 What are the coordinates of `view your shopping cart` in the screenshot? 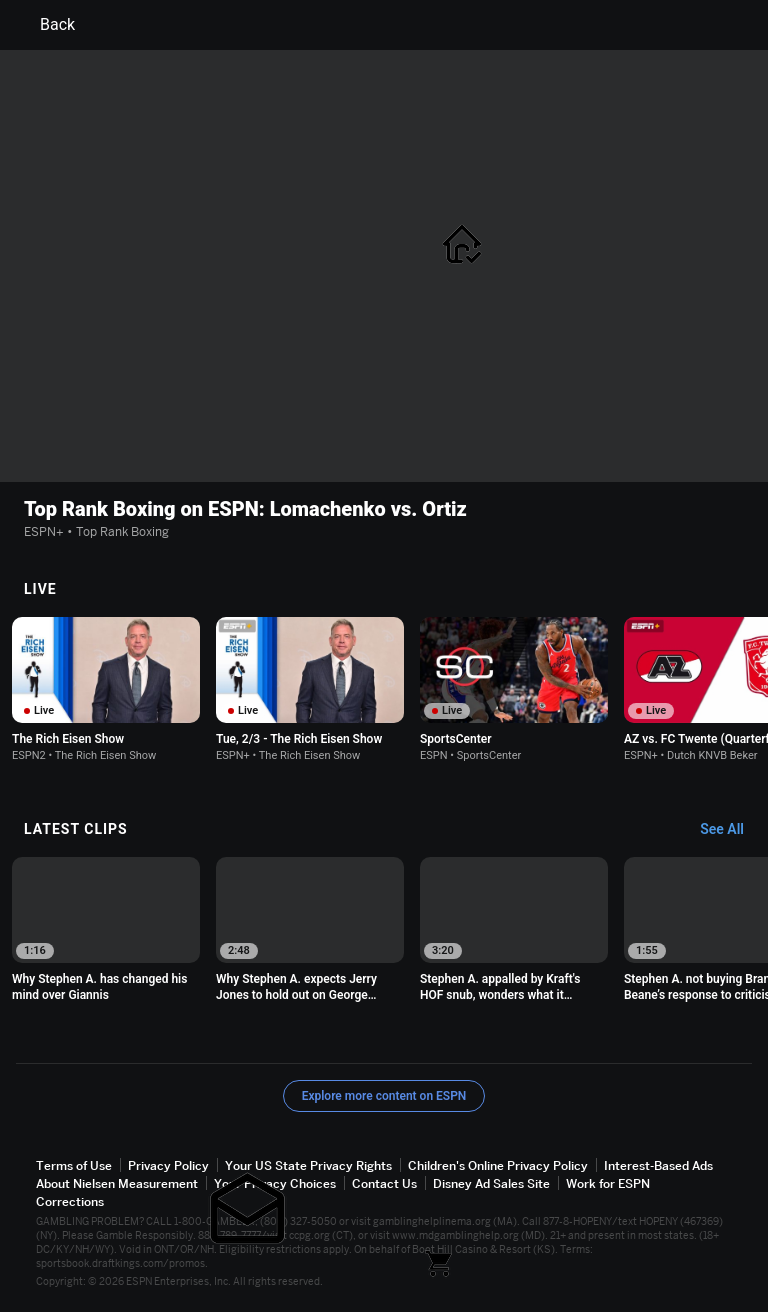 It's located at (439, 1263).